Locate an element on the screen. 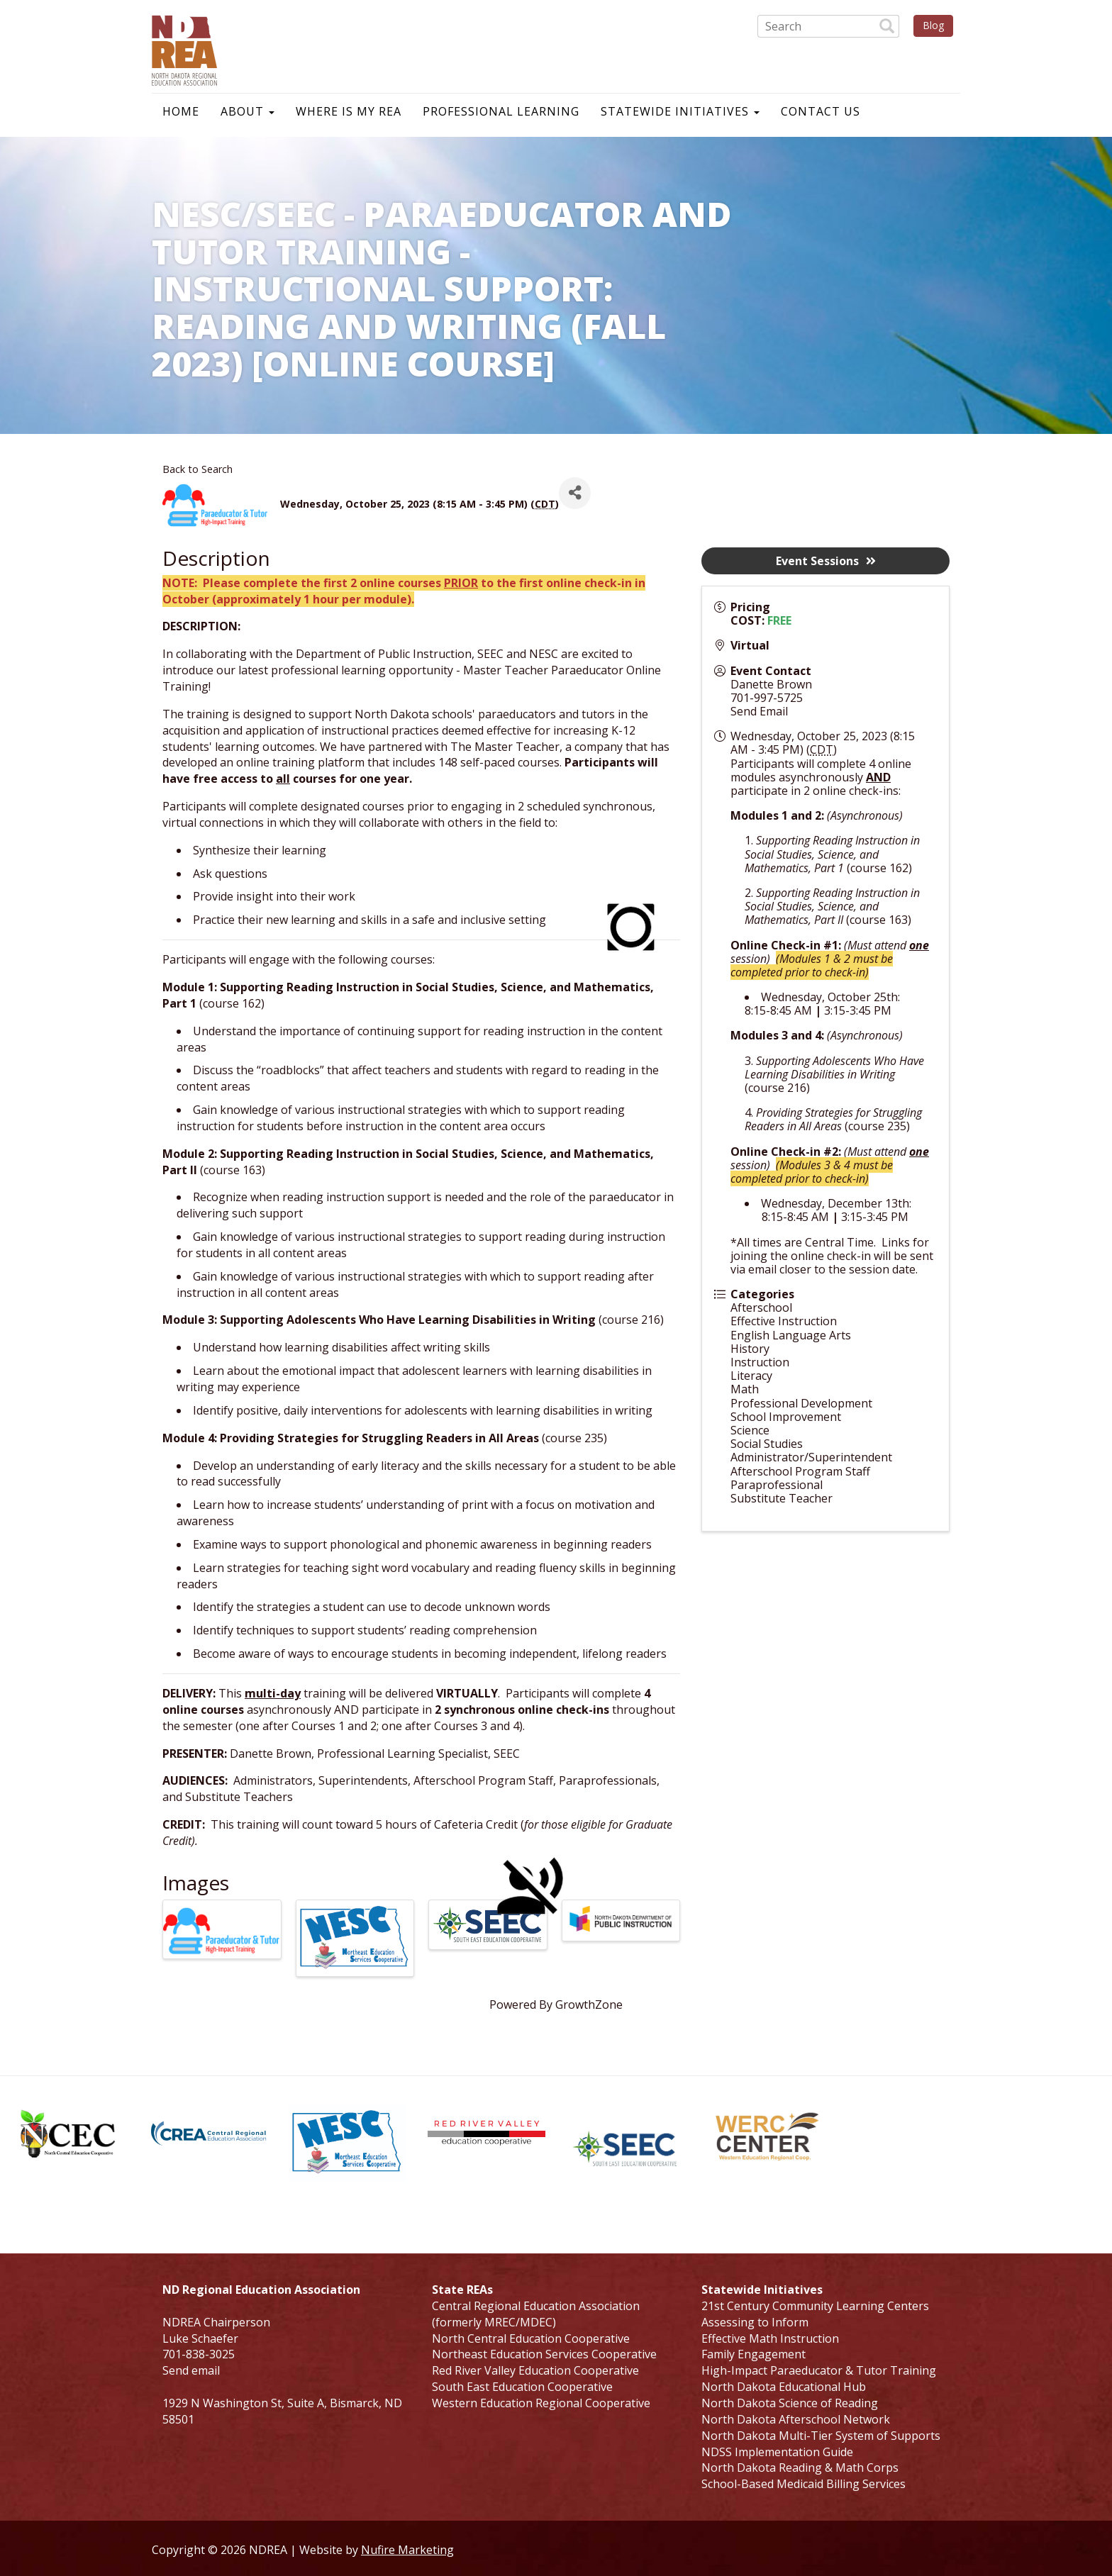  mute voiceover or text-to-speech is located at coordinates (530, 1887).